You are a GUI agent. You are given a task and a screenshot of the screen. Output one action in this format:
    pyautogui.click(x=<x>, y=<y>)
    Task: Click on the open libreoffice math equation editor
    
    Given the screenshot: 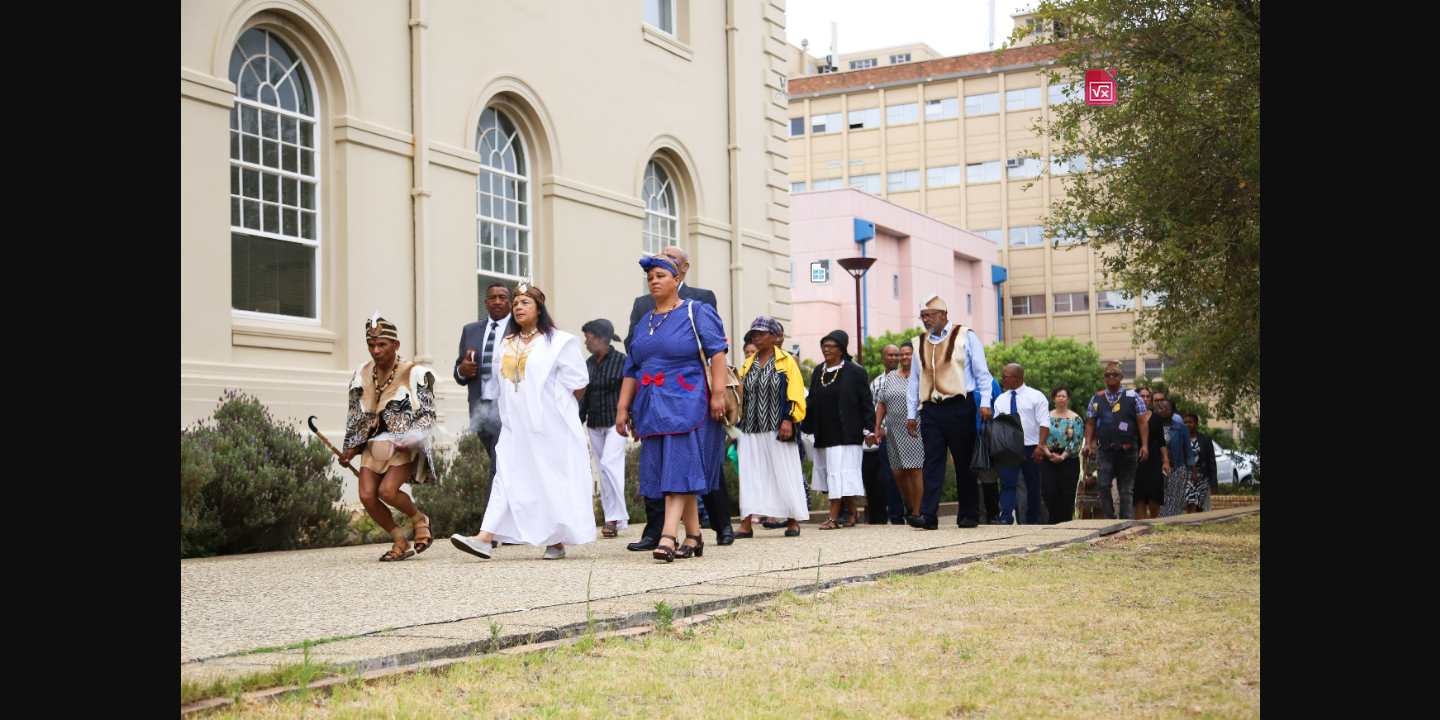 What is the action you would take?
    pyautogui.click(x=1101, y=87)
    